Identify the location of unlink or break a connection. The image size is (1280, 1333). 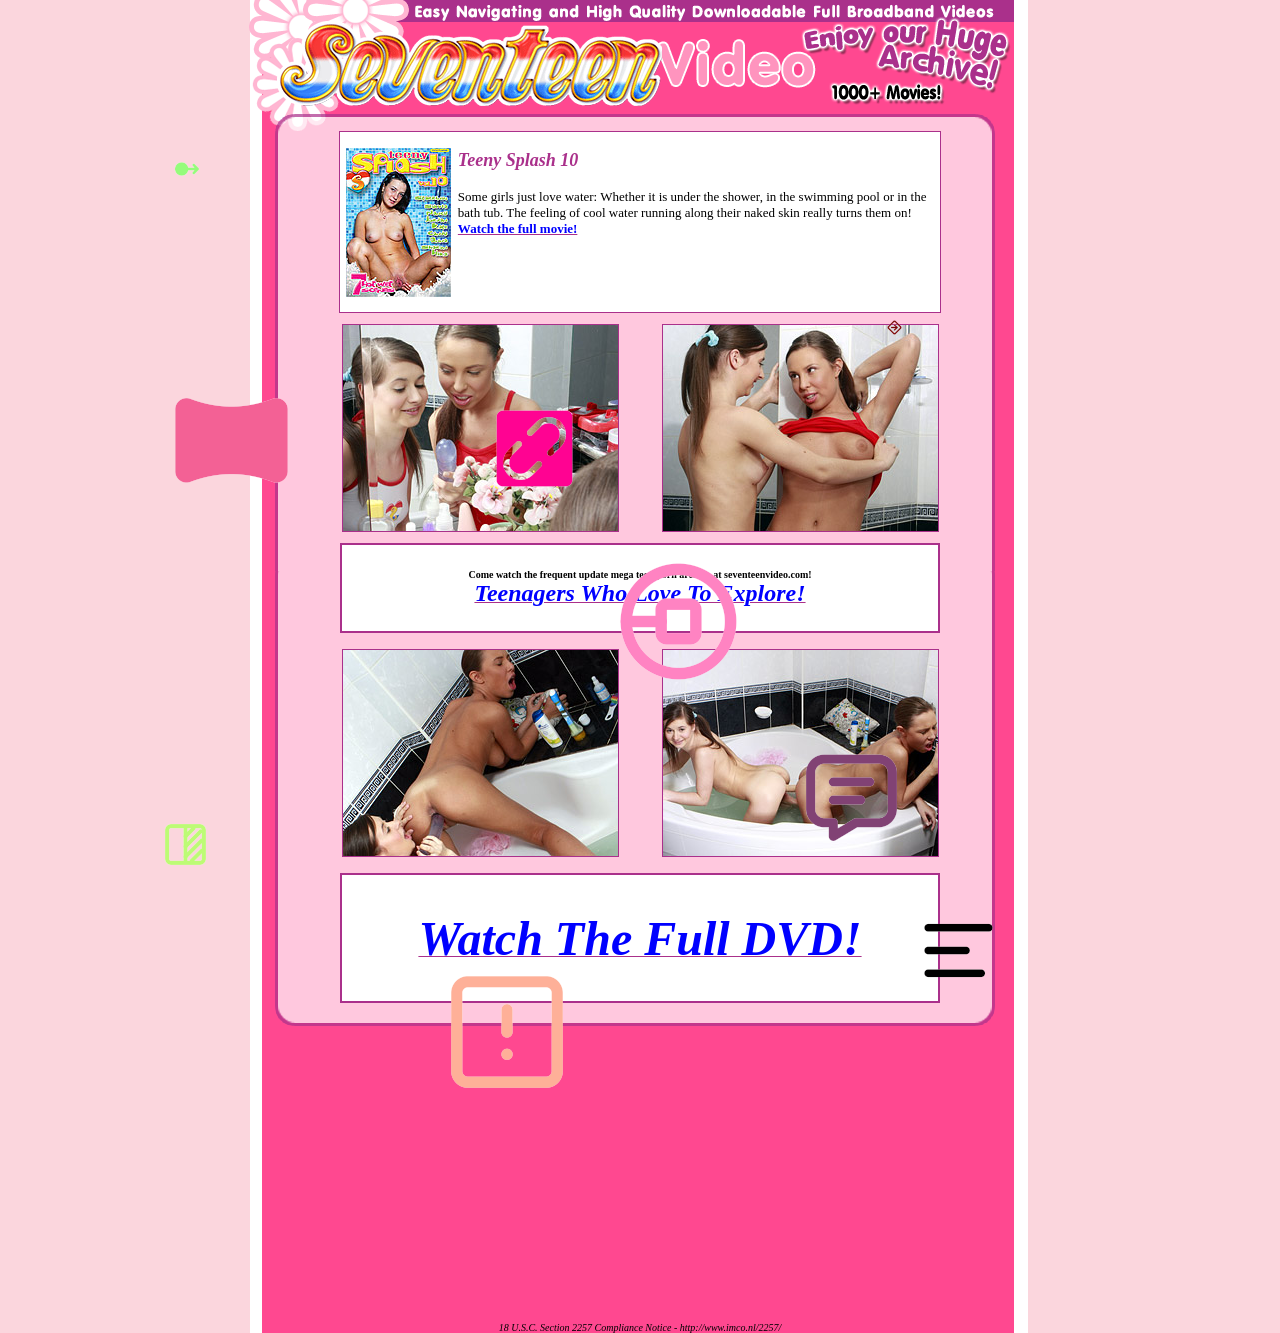
(534, 448).